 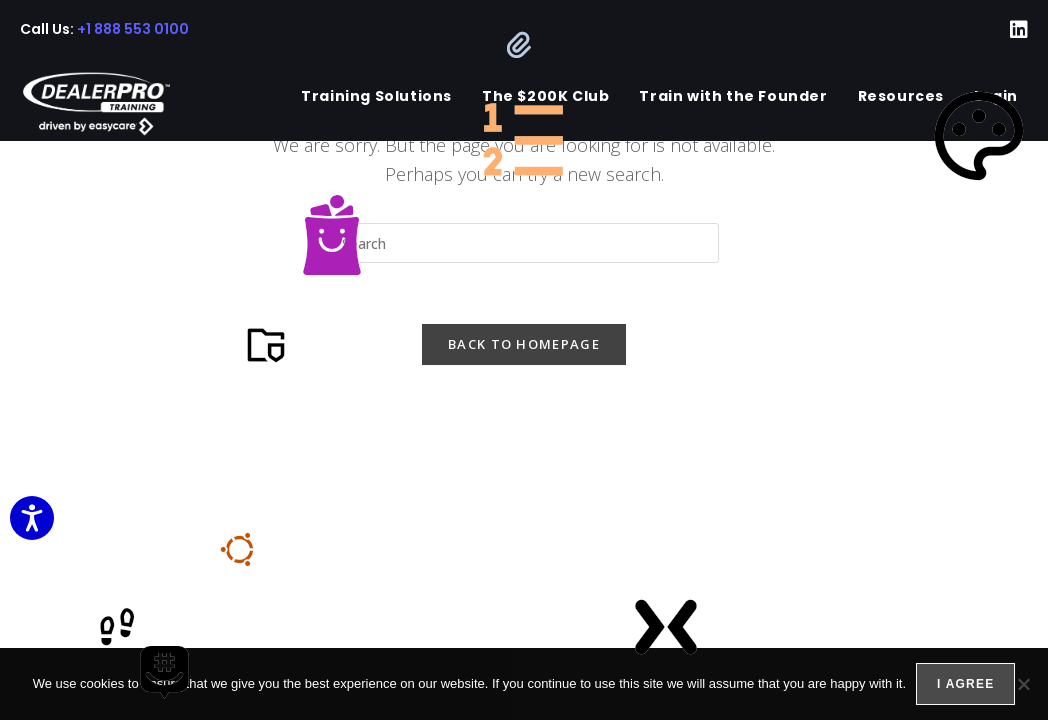 I want to click on create a numbered list, so click(x=523, y=140).